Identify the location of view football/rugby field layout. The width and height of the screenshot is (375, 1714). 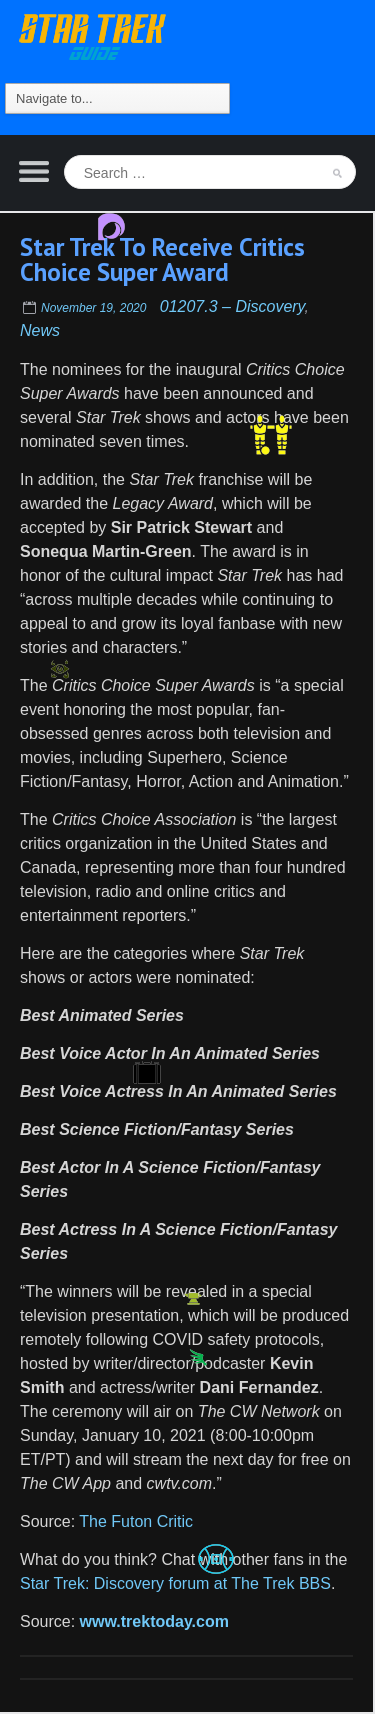
(216, 1559).